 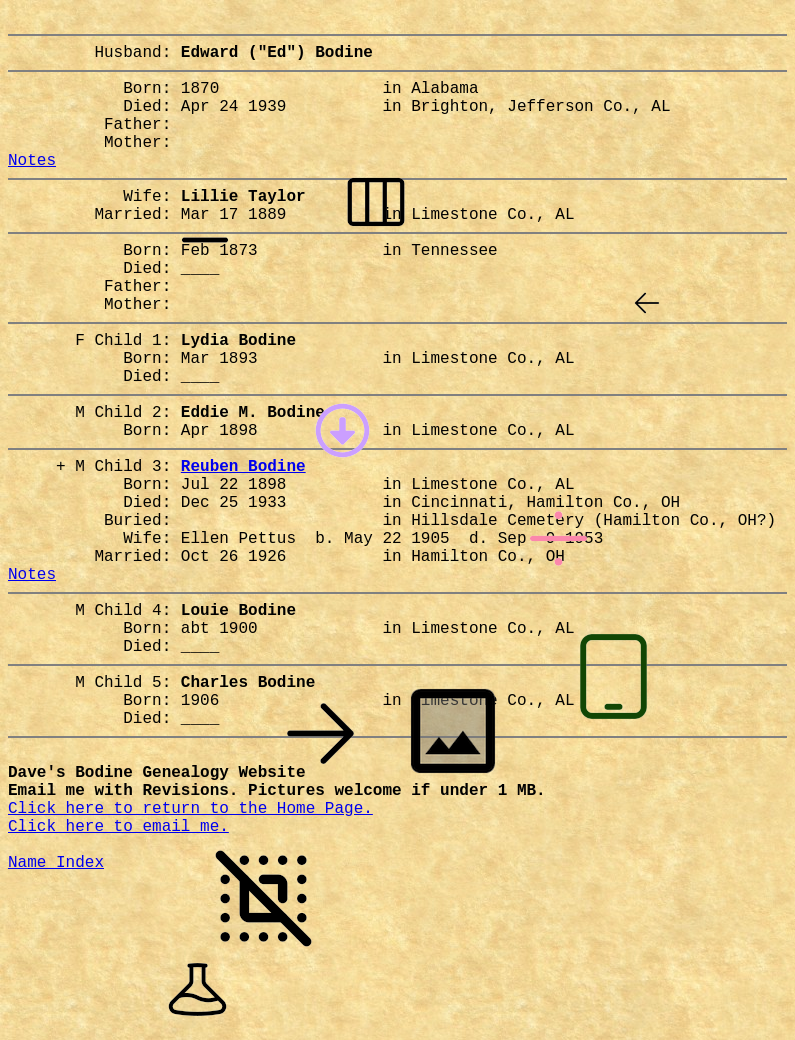 What do you see at coordinates (263, 898) in the screenshot?
I see `deselect all items` at bounding box center [263, 898].